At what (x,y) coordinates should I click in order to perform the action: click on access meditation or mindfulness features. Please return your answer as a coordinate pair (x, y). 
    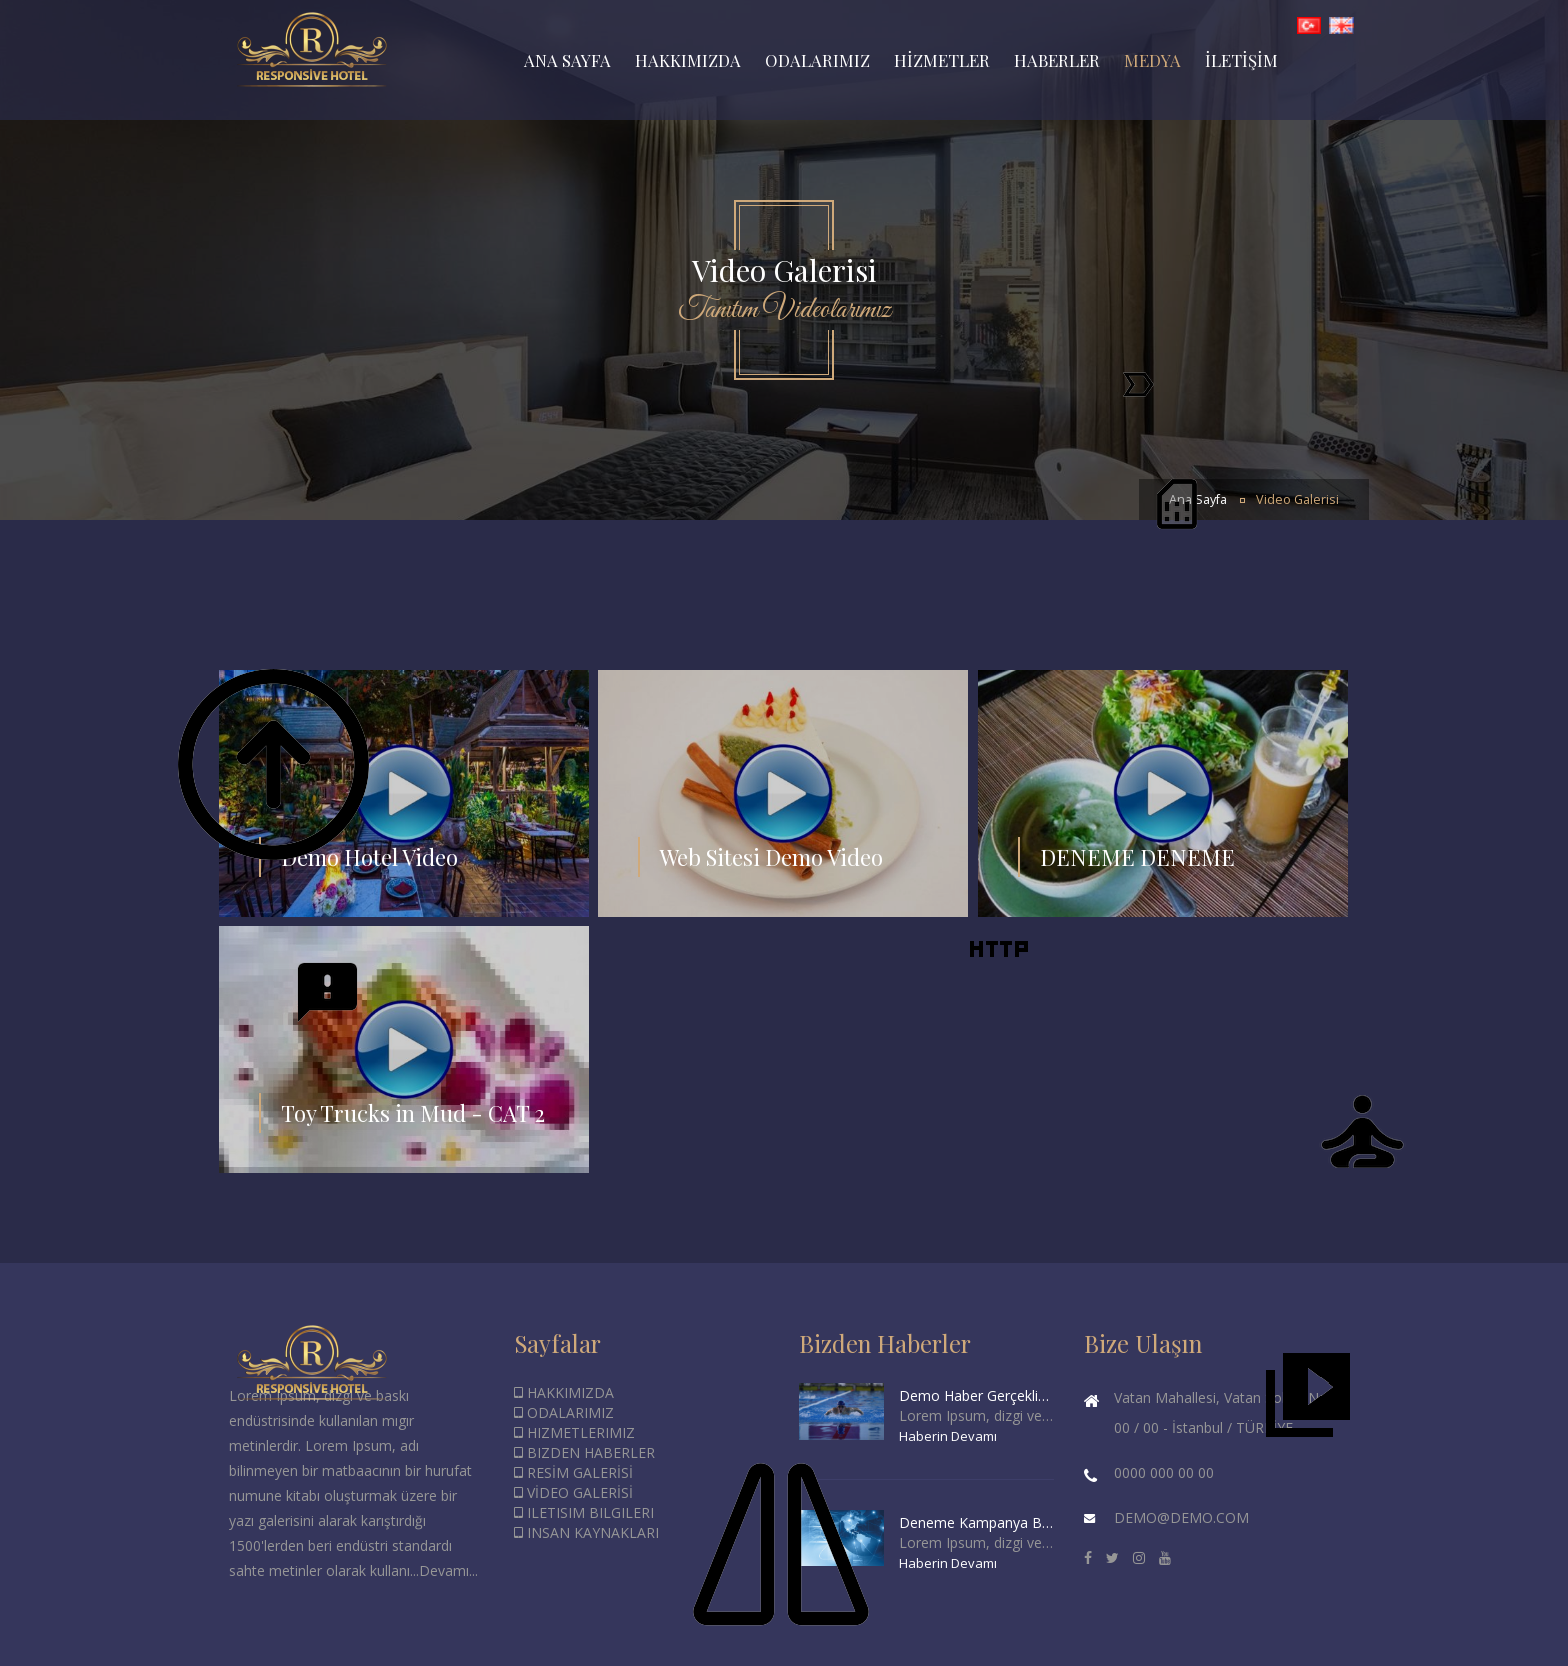
    Looking at the image, I should click on (1362, 1131).